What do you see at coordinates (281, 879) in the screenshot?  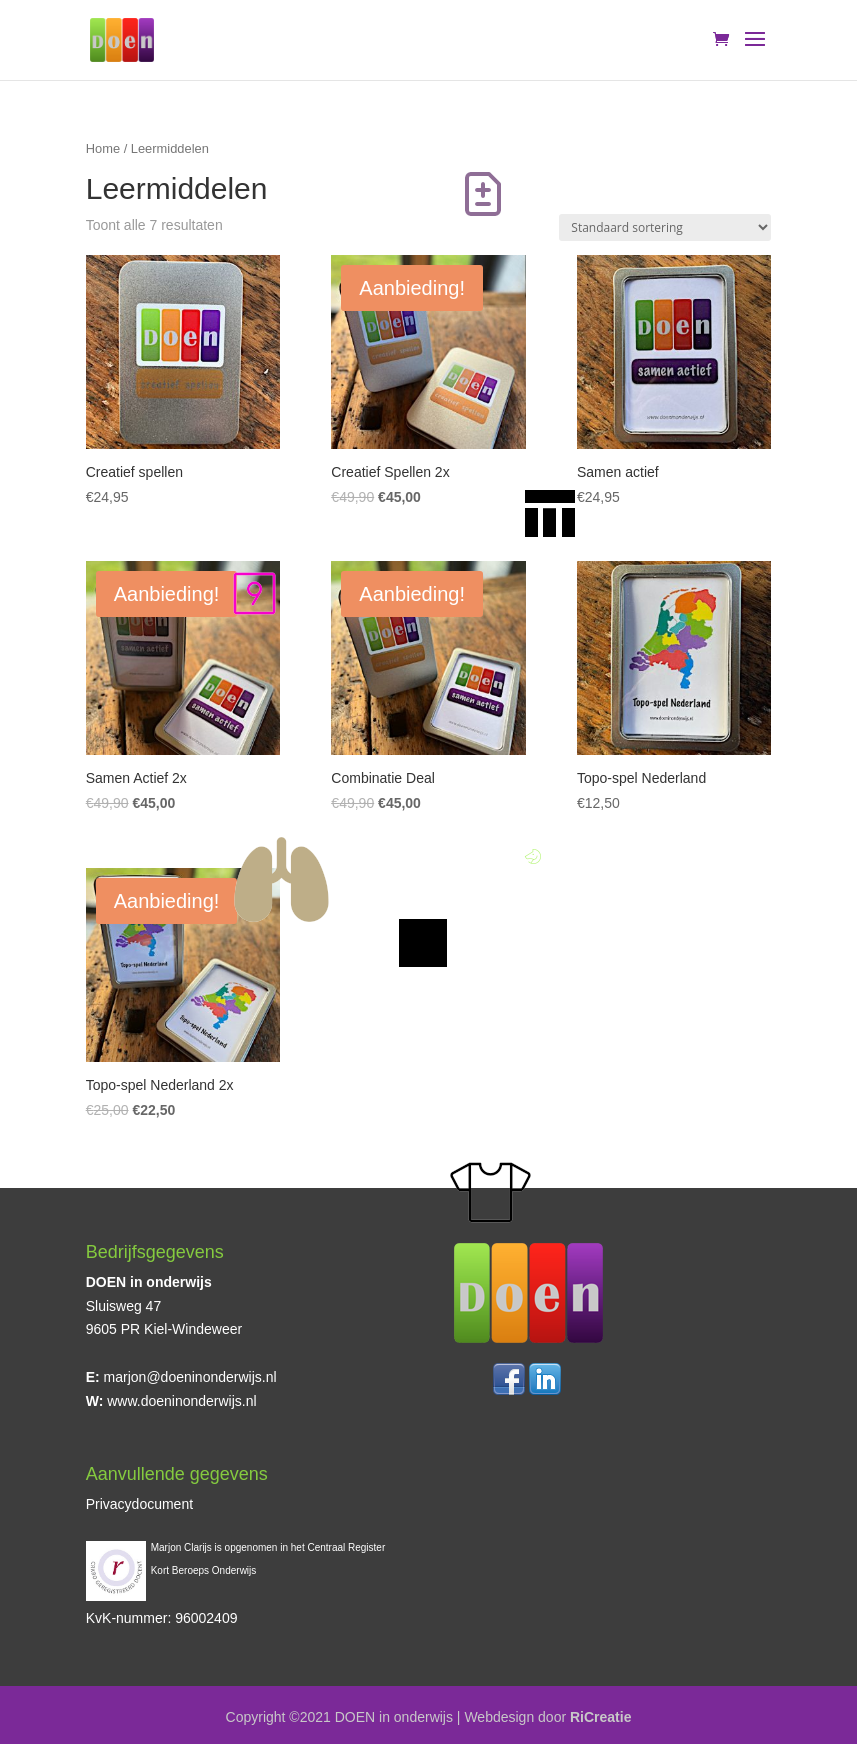 I see `access respiratory health information` at bounding box center [281, 879].